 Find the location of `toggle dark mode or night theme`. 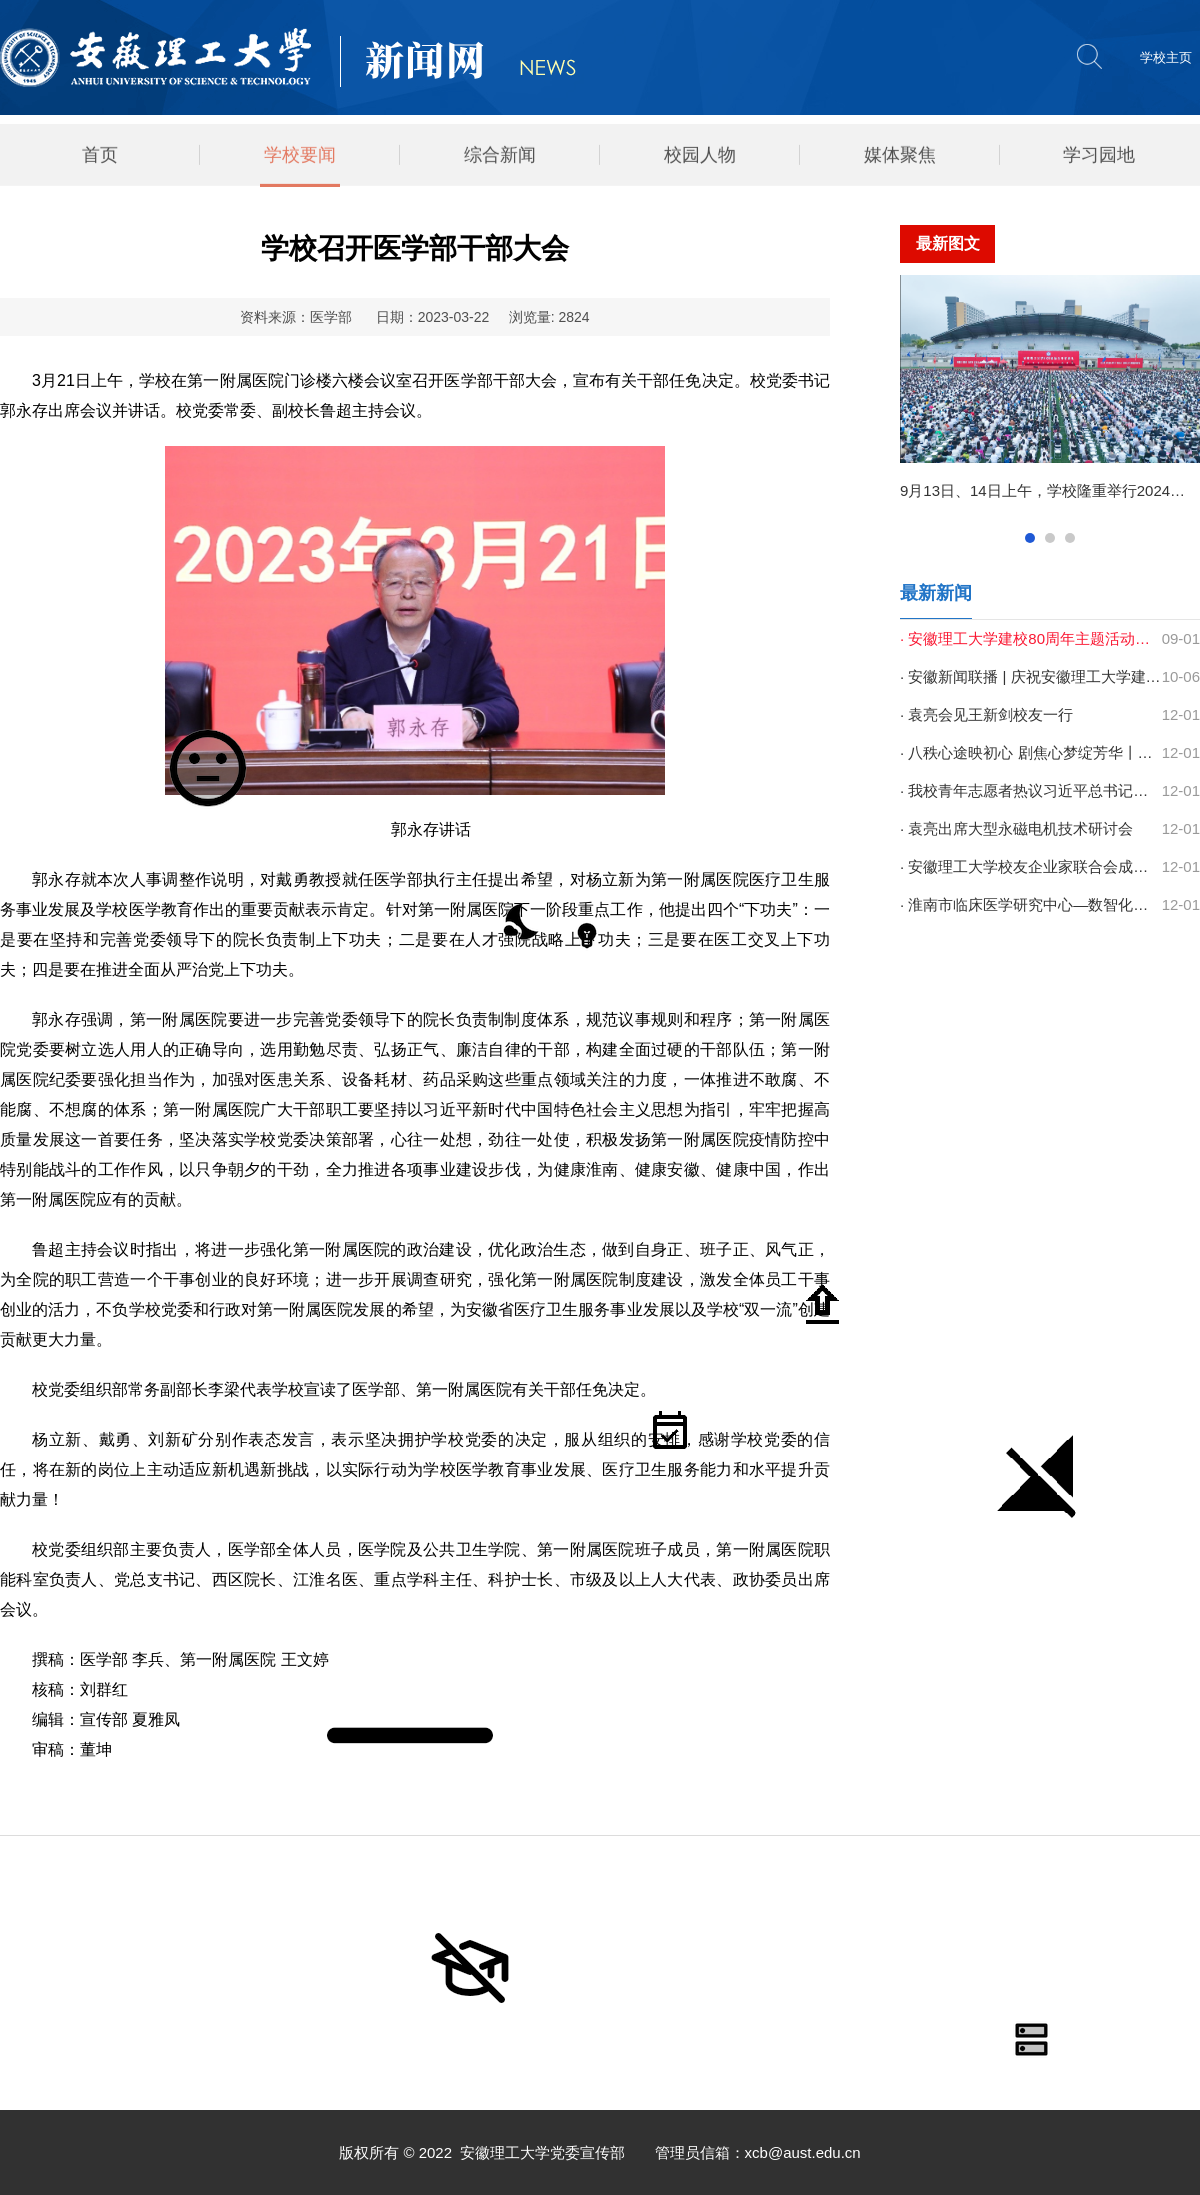

toggle dark mode or night theme is located at coordinates (523, 921).